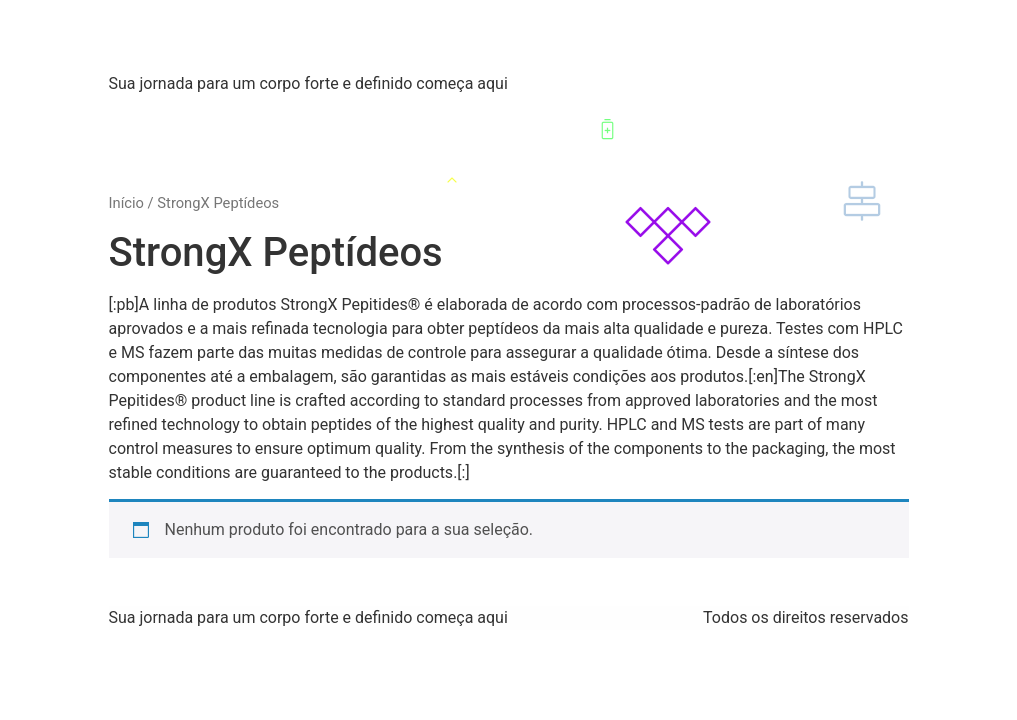 This screenshot has height=720, width=1017. What do you see at coordinates (452, 180) in the screenshot?
I see `collapse an expanded section` at bounding box center [452, 180].